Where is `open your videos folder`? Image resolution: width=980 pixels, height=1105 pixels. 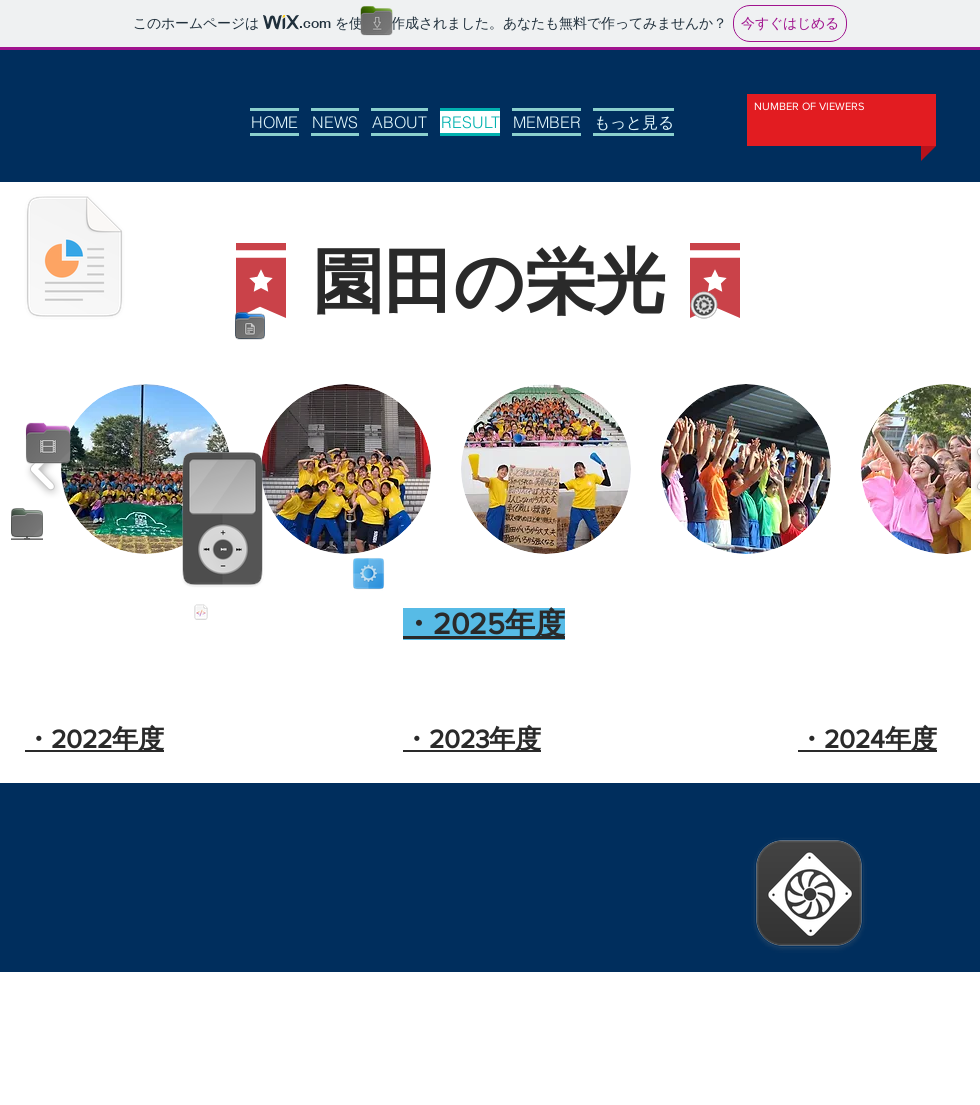
open your videos folder is located at coordinates (48, 443).